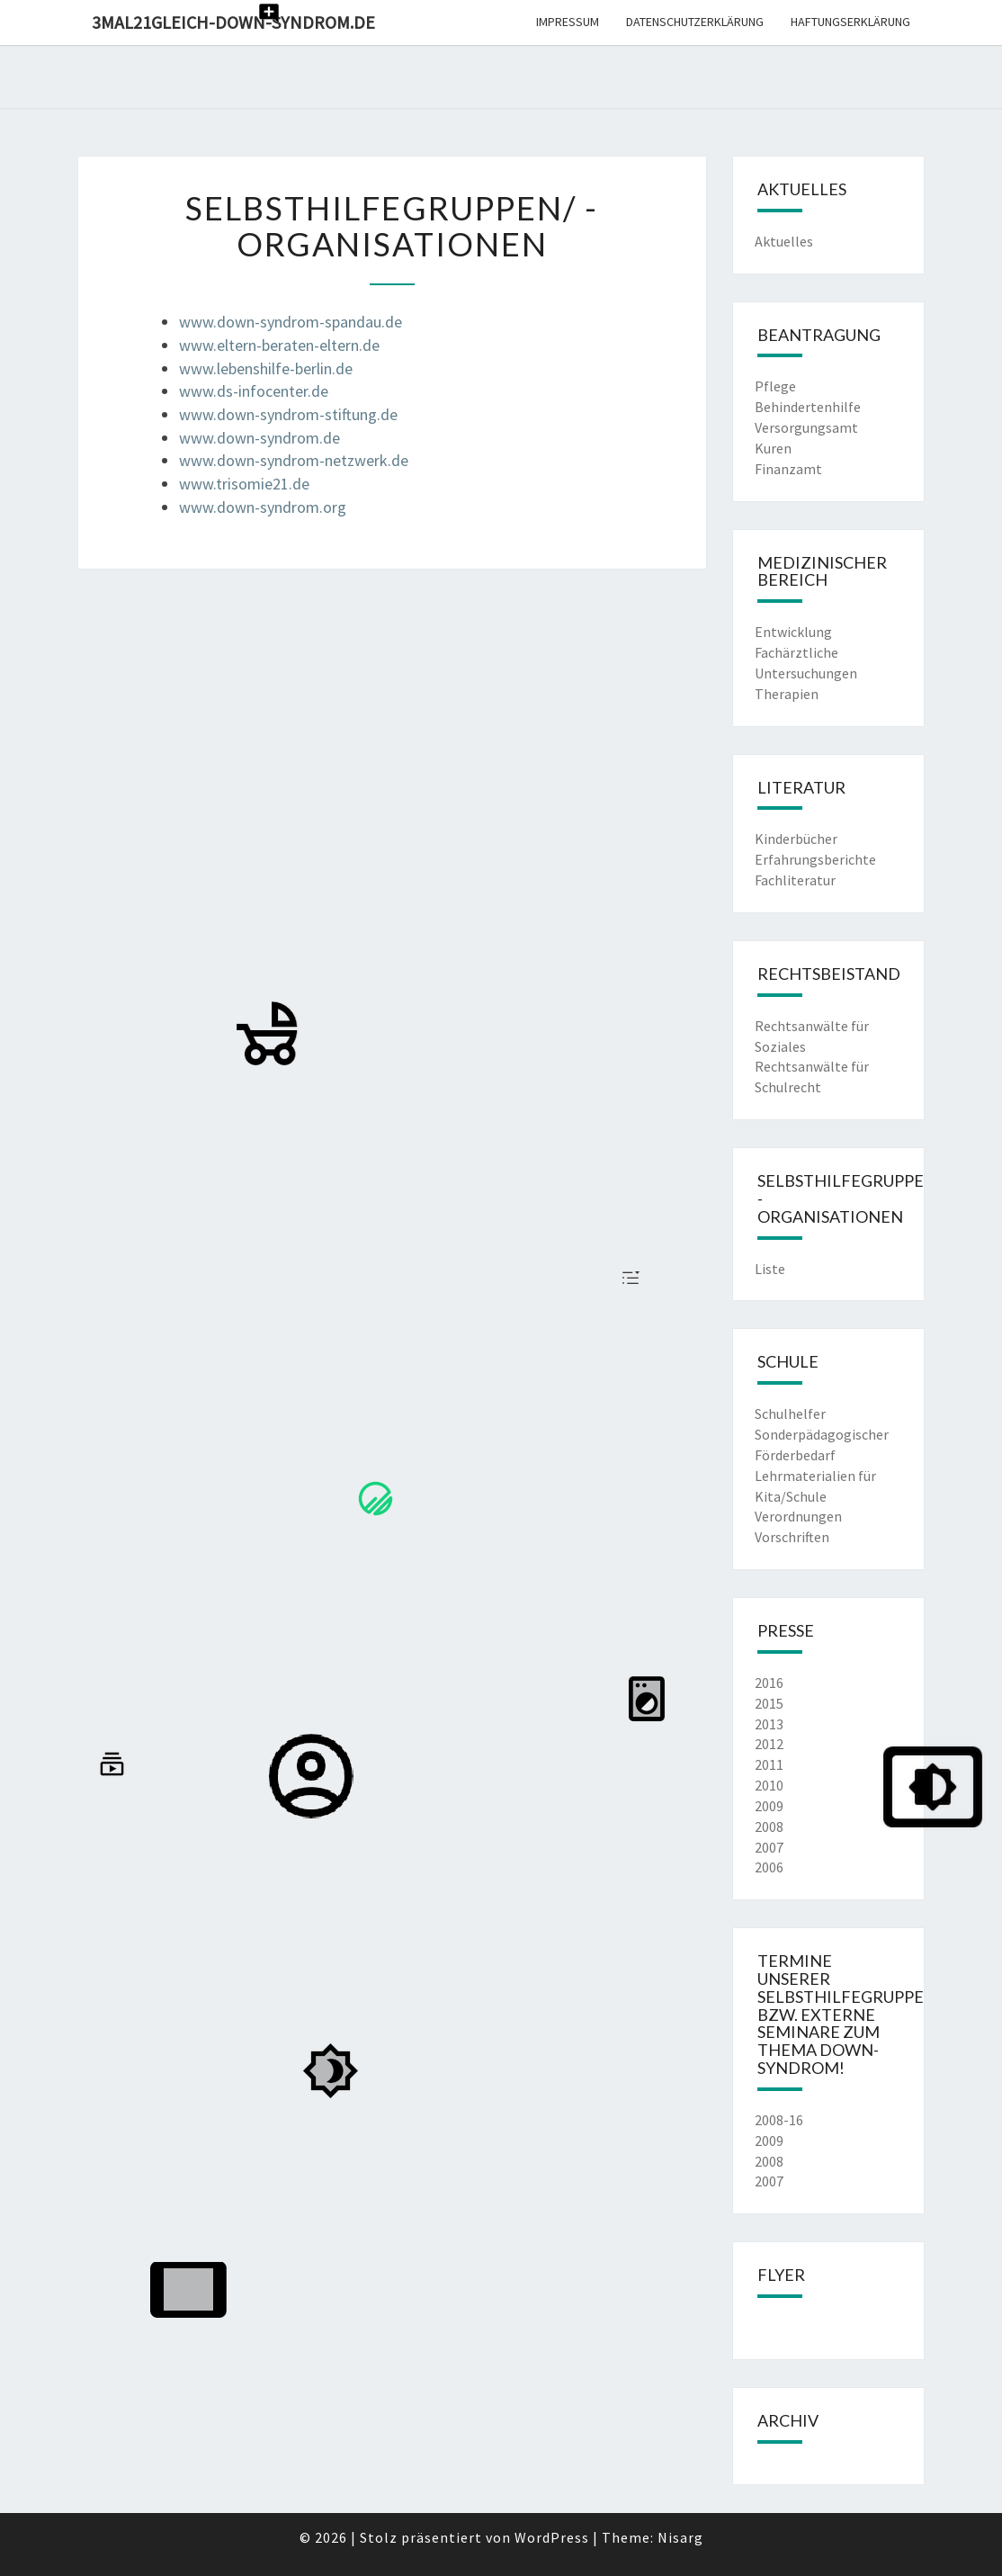  Describe the element at coordinates (188, 2289) in the screenshot. I see `switch to tablet view or layout` at that location.